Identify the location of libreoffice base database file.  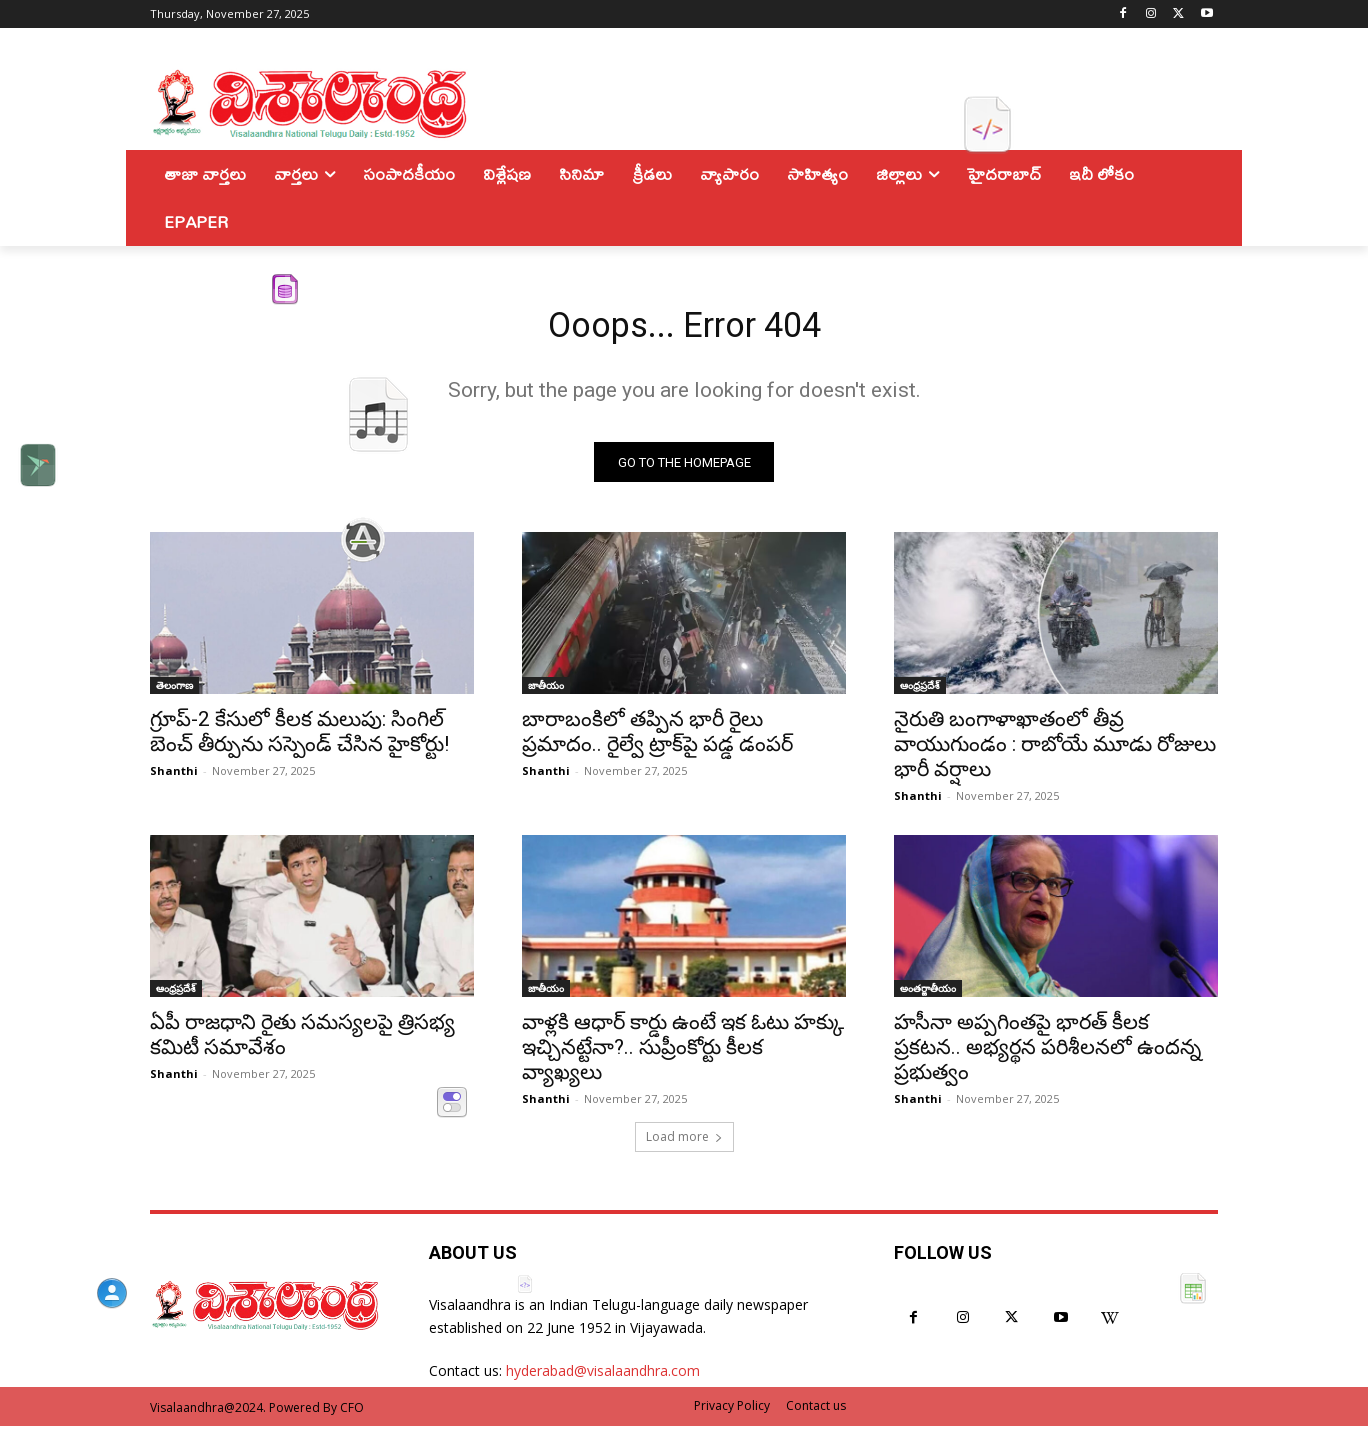
(285, 289).